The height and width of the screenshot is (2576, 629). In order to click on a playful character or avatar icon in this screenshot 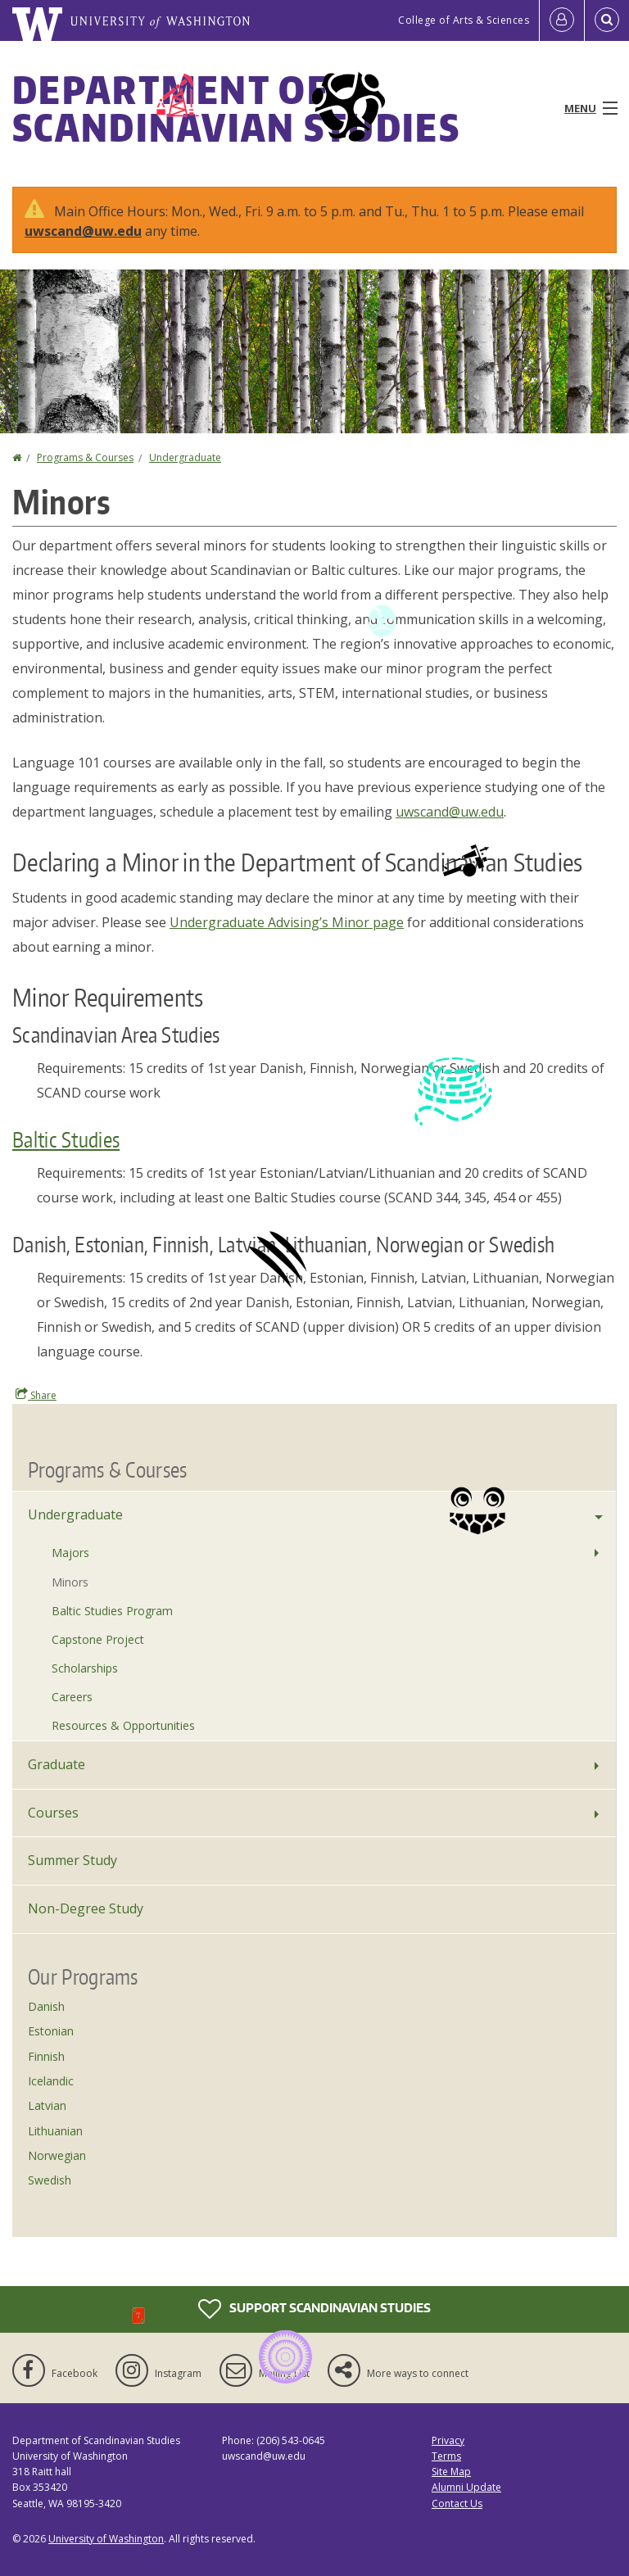, I will do `click(477, 1511)`.